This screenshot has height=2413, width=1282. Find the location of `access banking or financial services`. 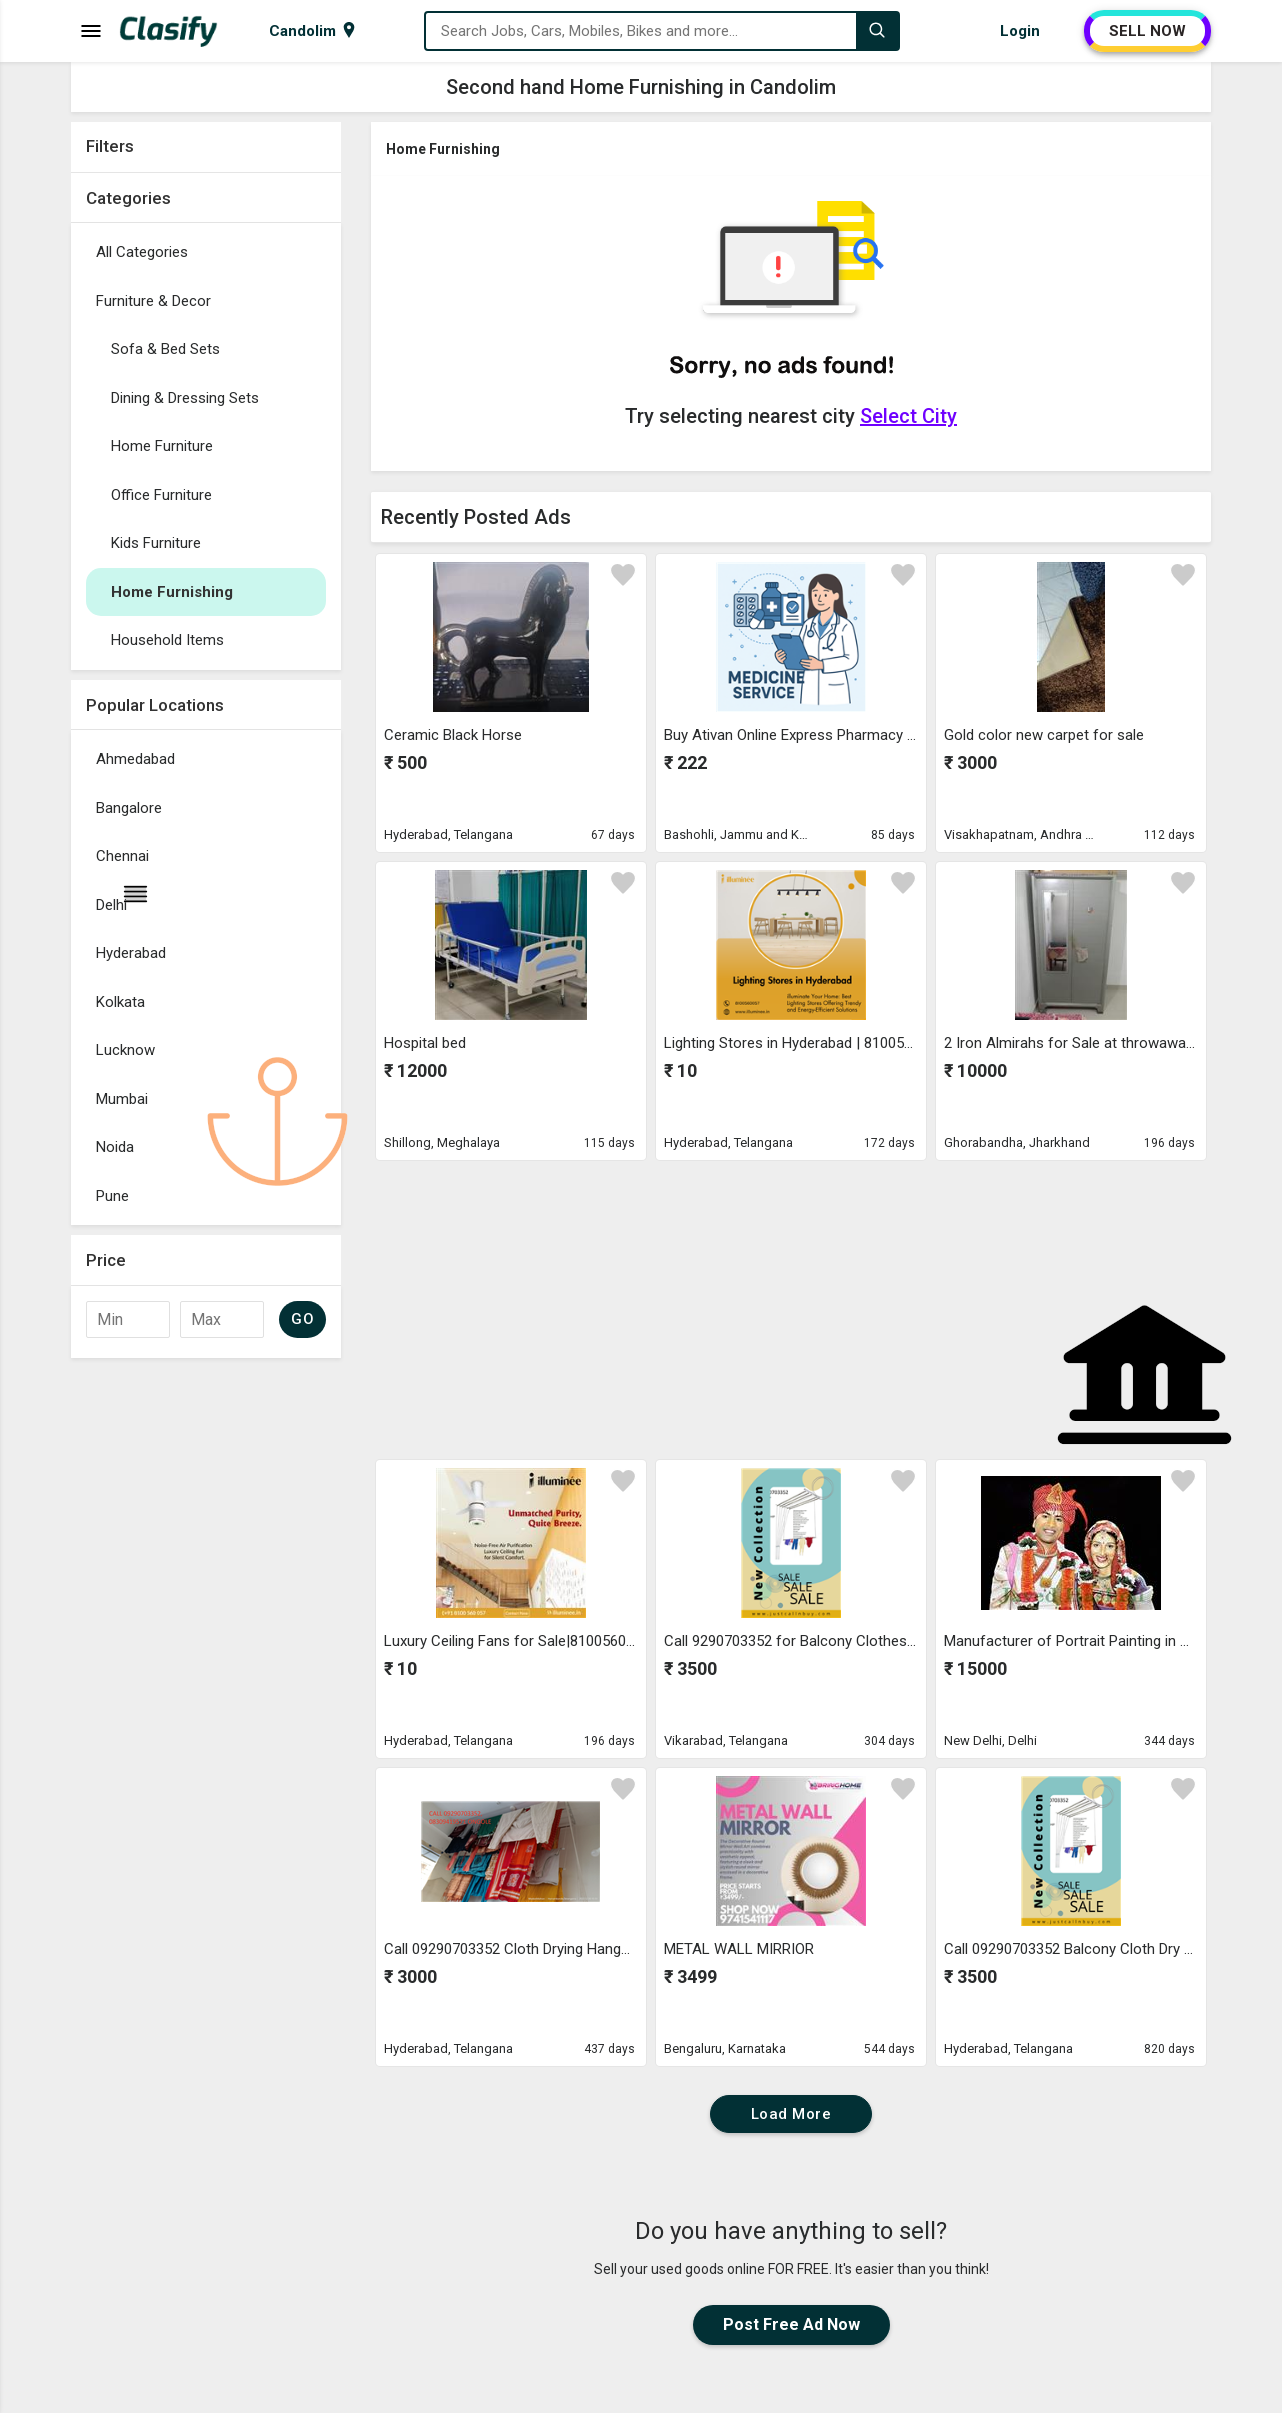

access banking or financial services is located at coordinates (1144, 1380).